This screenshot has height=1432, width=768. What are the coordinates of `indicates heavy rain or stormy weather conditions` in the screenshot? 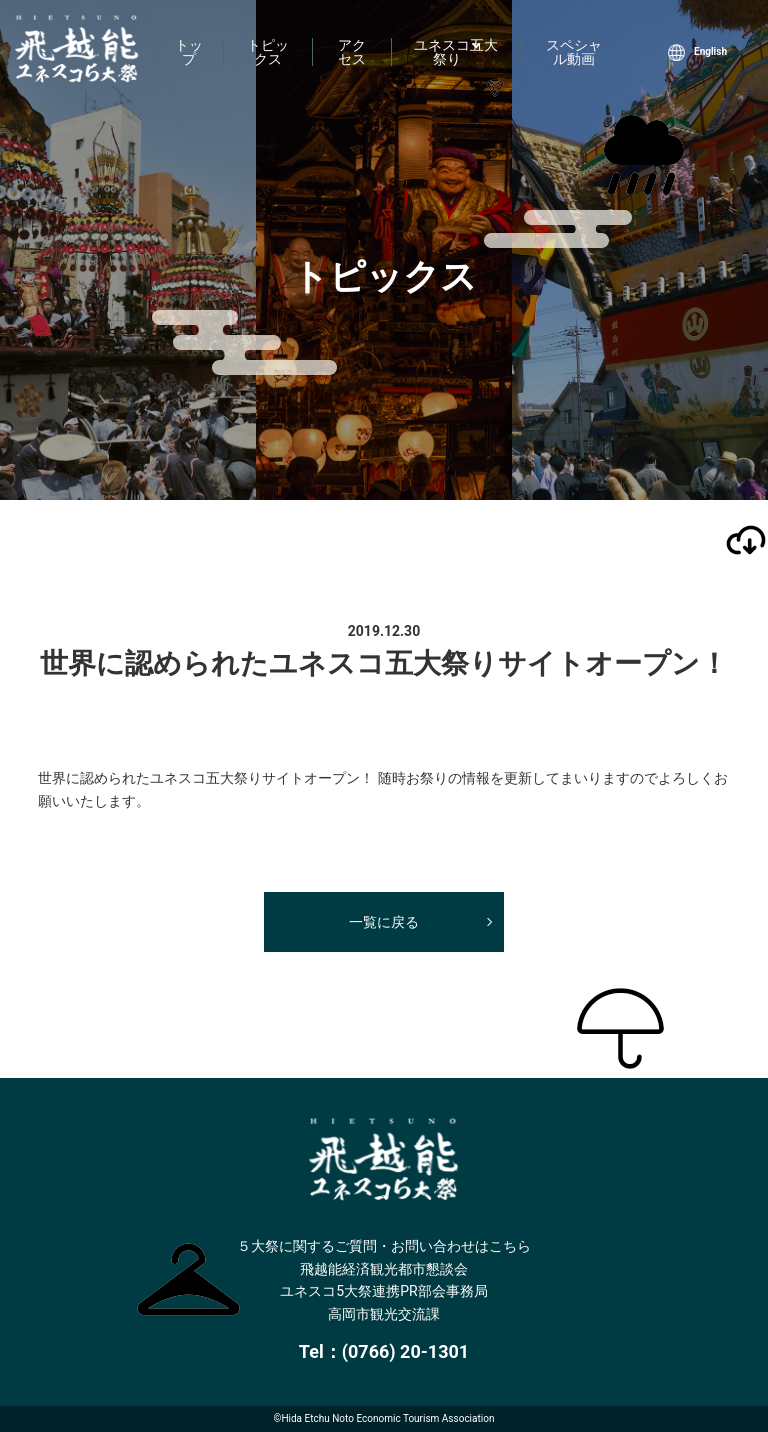 It's located at (644, 155).